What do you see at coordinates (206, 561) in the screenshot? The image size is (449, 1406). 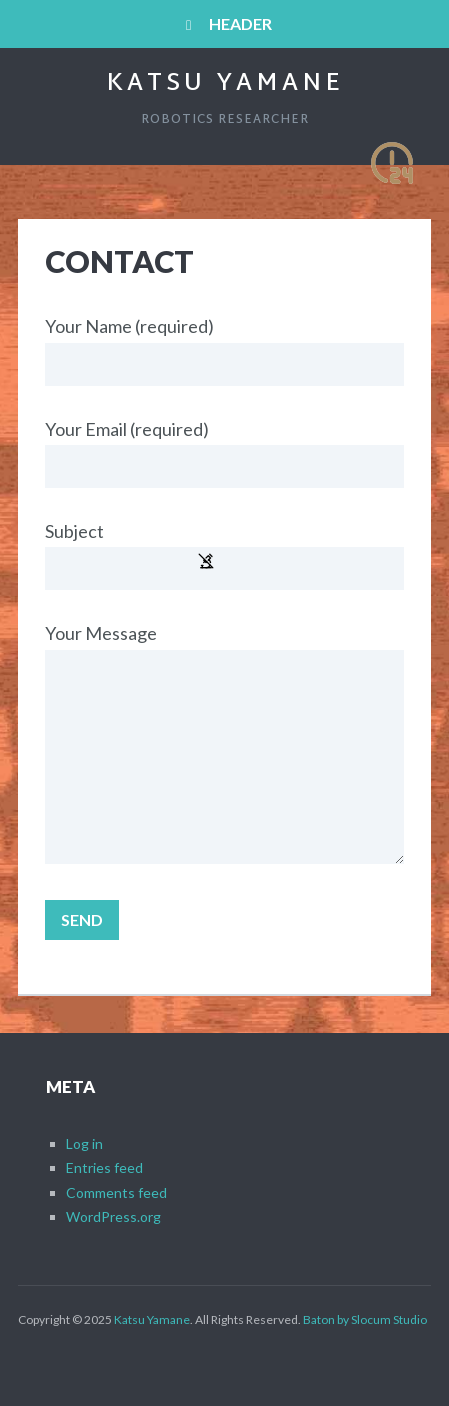 I see `microscope feature disabled` at bounding box center [206, 561].